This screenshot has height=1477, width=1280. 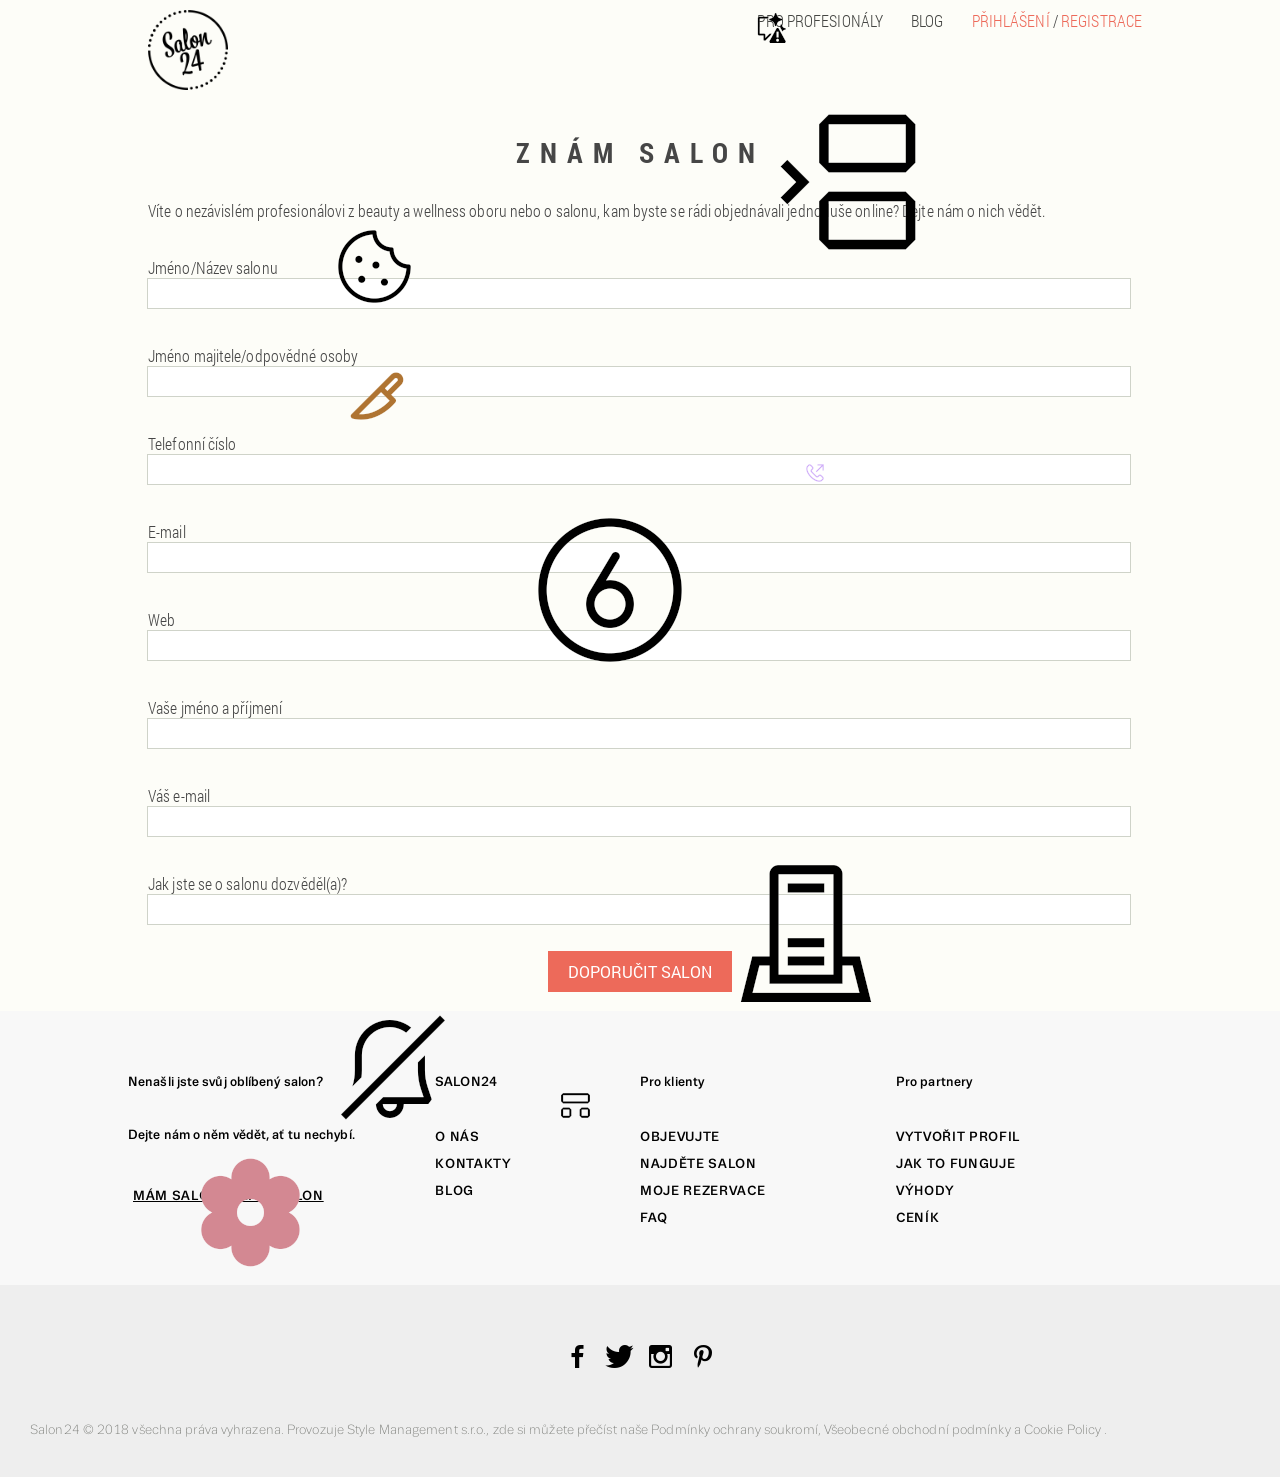 I want to click on access cutting or slicing tools, so click(x=377, y=397).